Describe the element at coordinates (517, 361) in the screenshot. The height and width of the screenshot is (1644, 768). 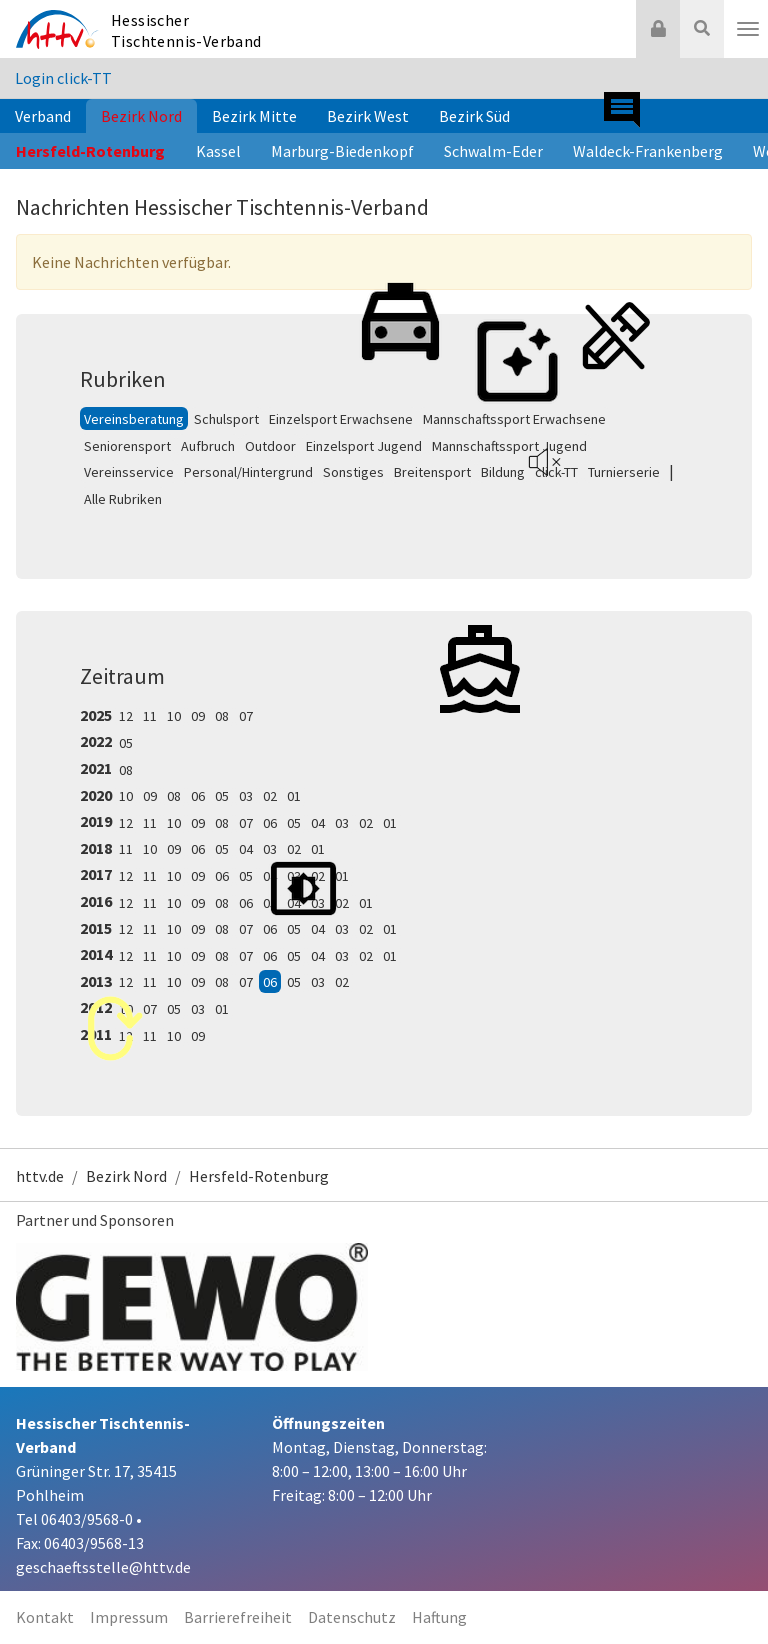
I see `apply filters or effects to a photo` at that location.